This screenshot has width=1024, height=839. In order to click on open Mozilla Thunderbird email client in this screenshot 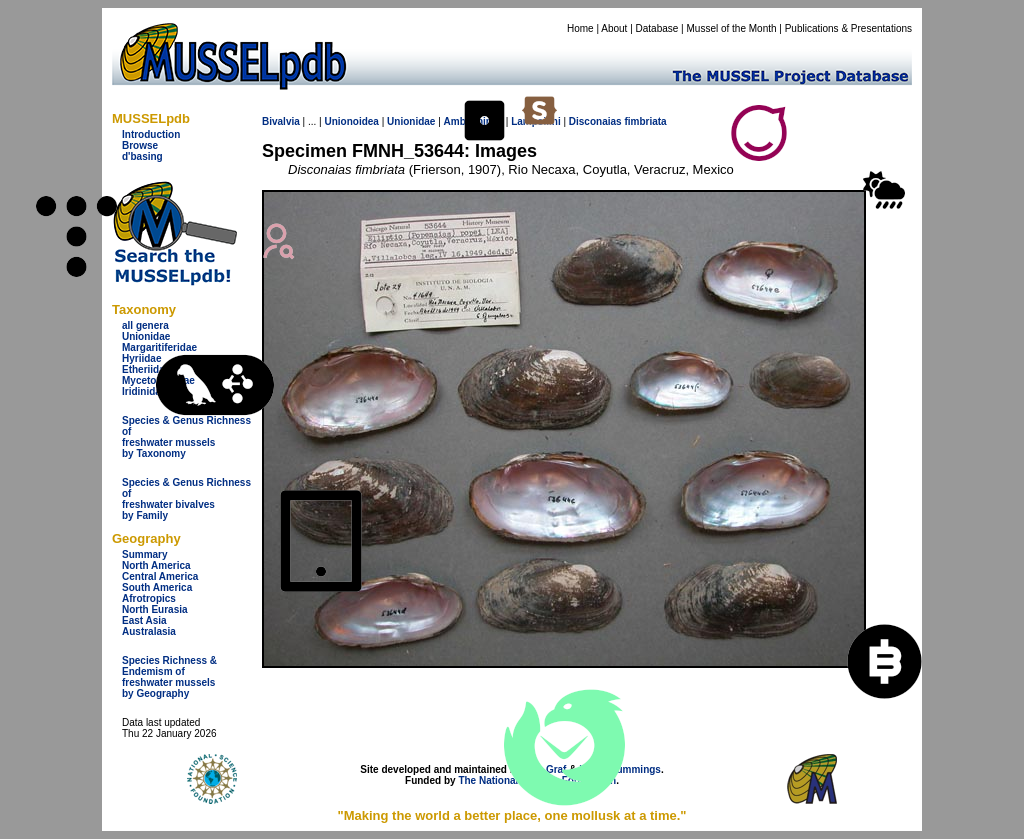, I will do `click(564, 747)`.